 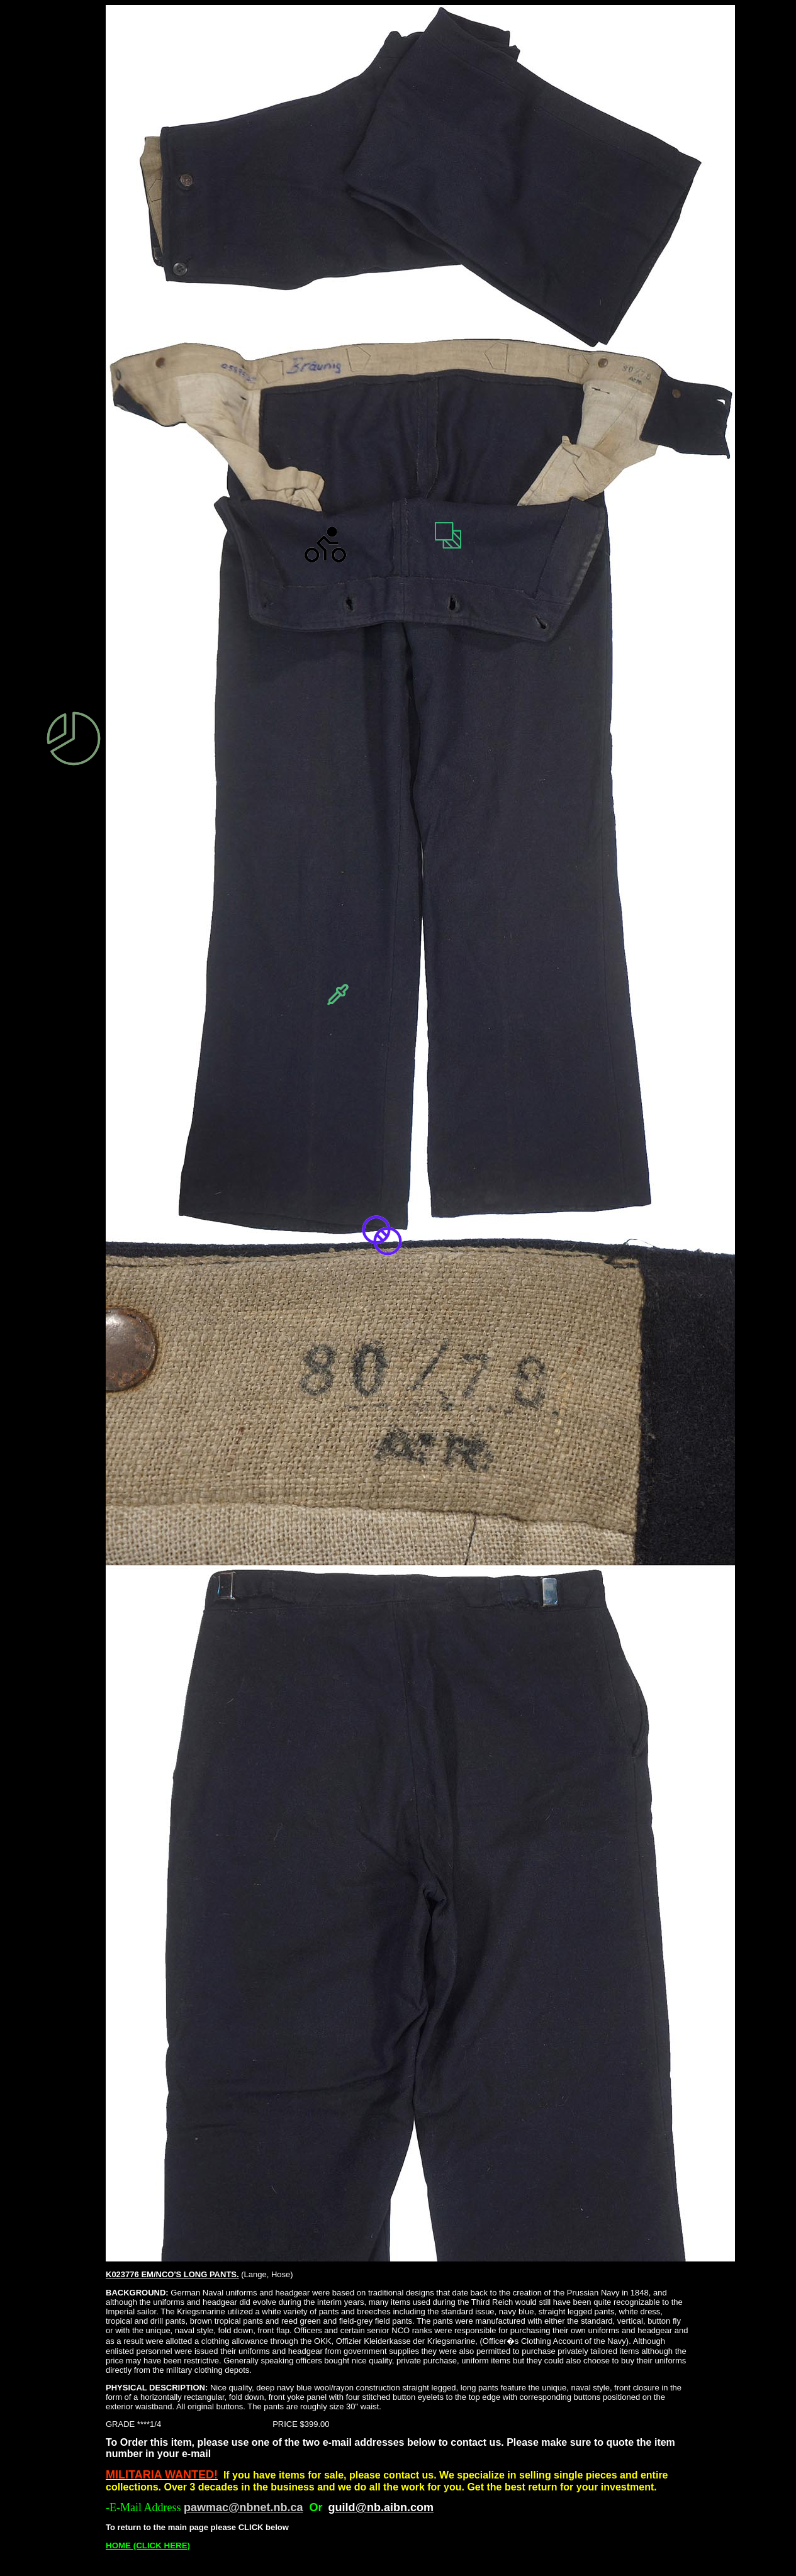 What do you see at coordinates (382, 1235) in the screenshot?
I see `apply intersection operation to selected shapes` at bounding box center [382, 1235].